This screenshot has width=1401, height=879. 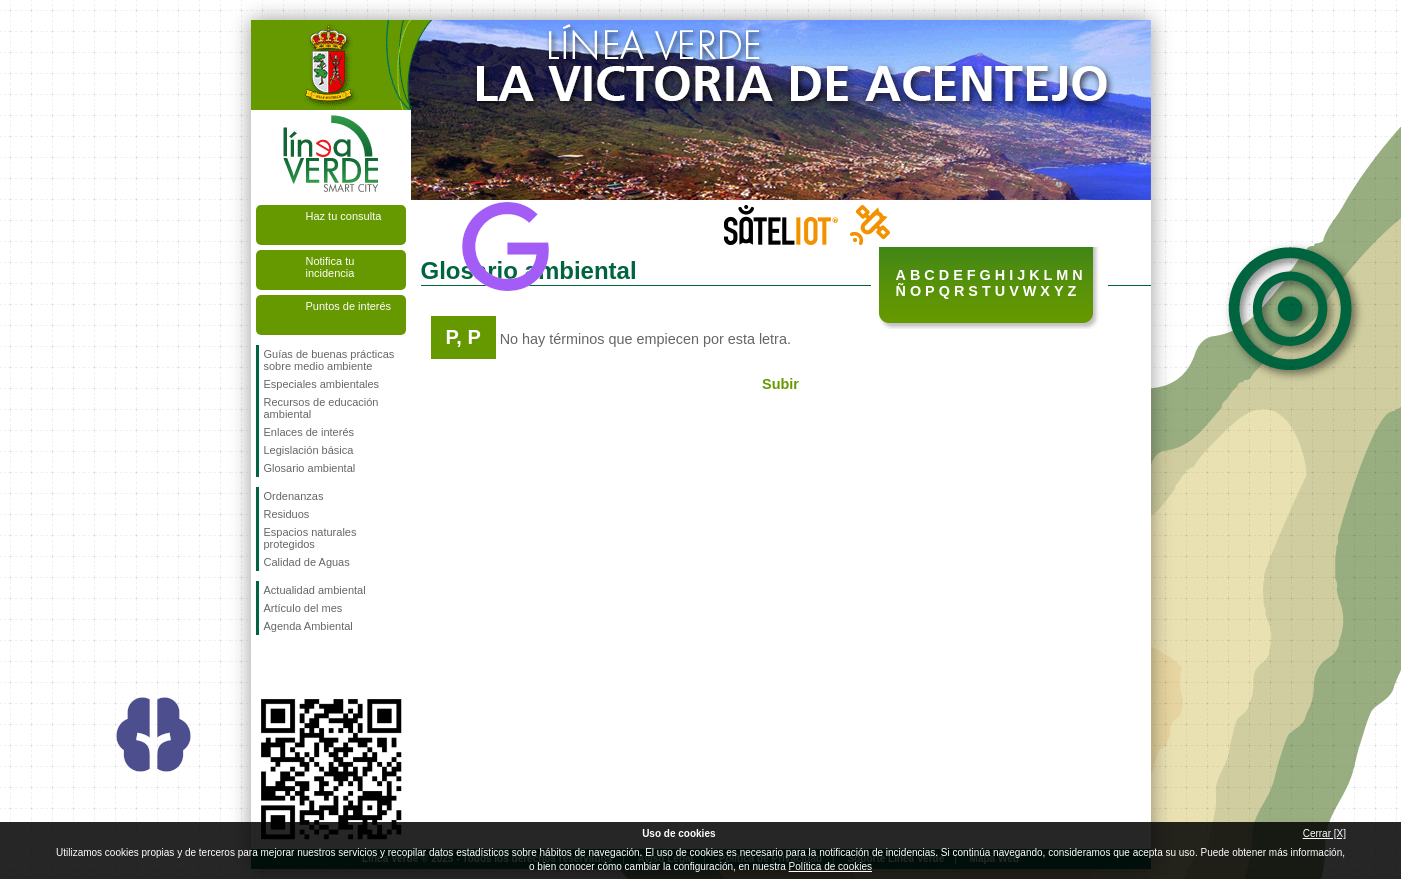 What do you see at coordinates (153, 734) in the screenshot?
I see `access AI or smart features` at bounding box center [153, 734].